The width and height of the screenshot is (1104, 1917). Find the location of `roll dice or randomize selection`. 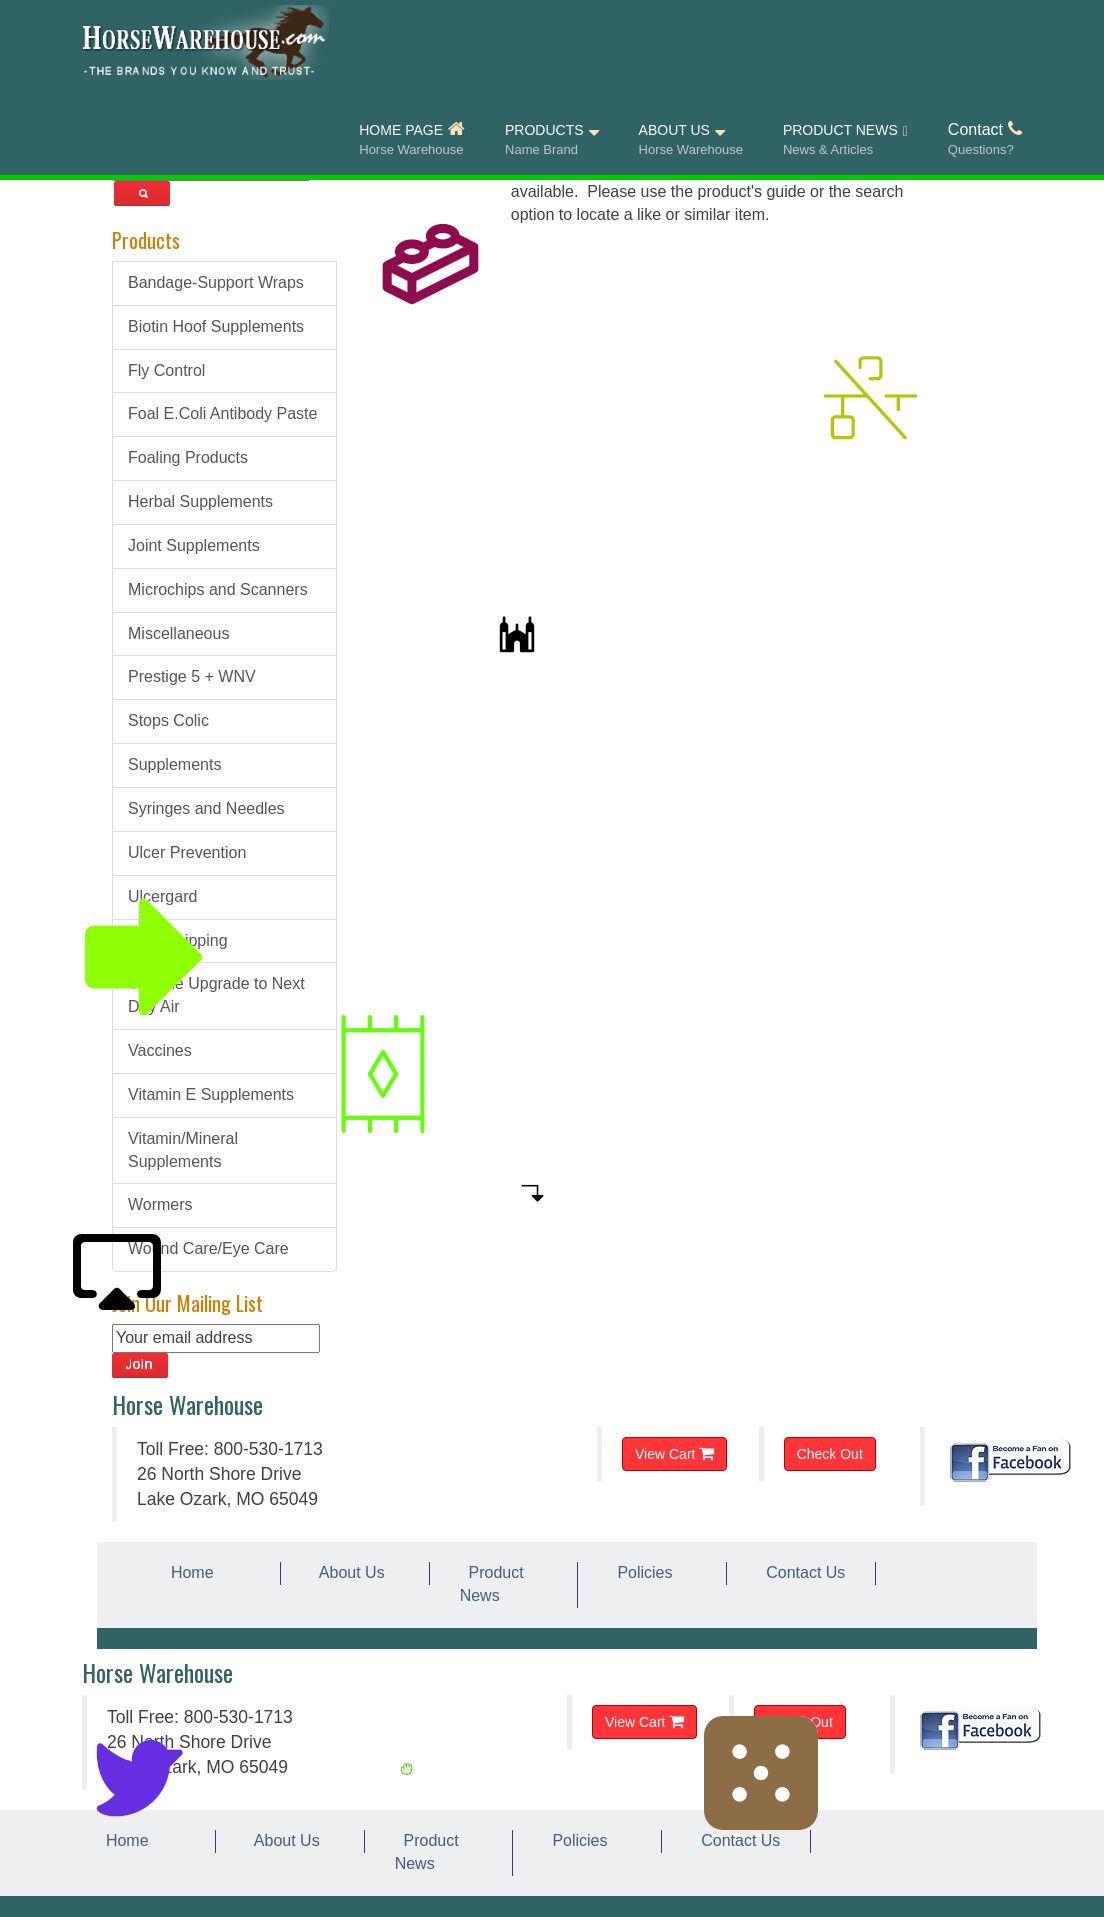

roll dice or randomize selection is located at coordinates (761, 1773).